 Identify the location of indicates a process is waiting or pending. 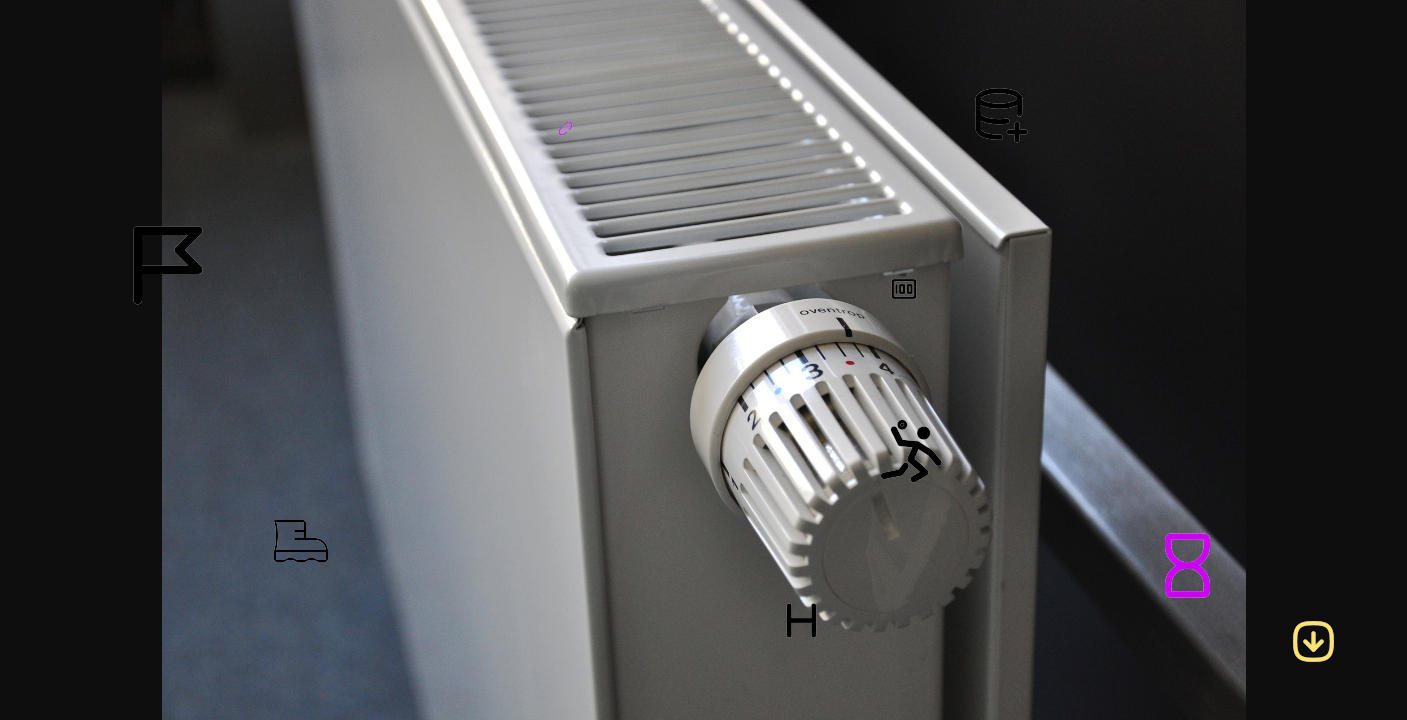
(1187, 565).